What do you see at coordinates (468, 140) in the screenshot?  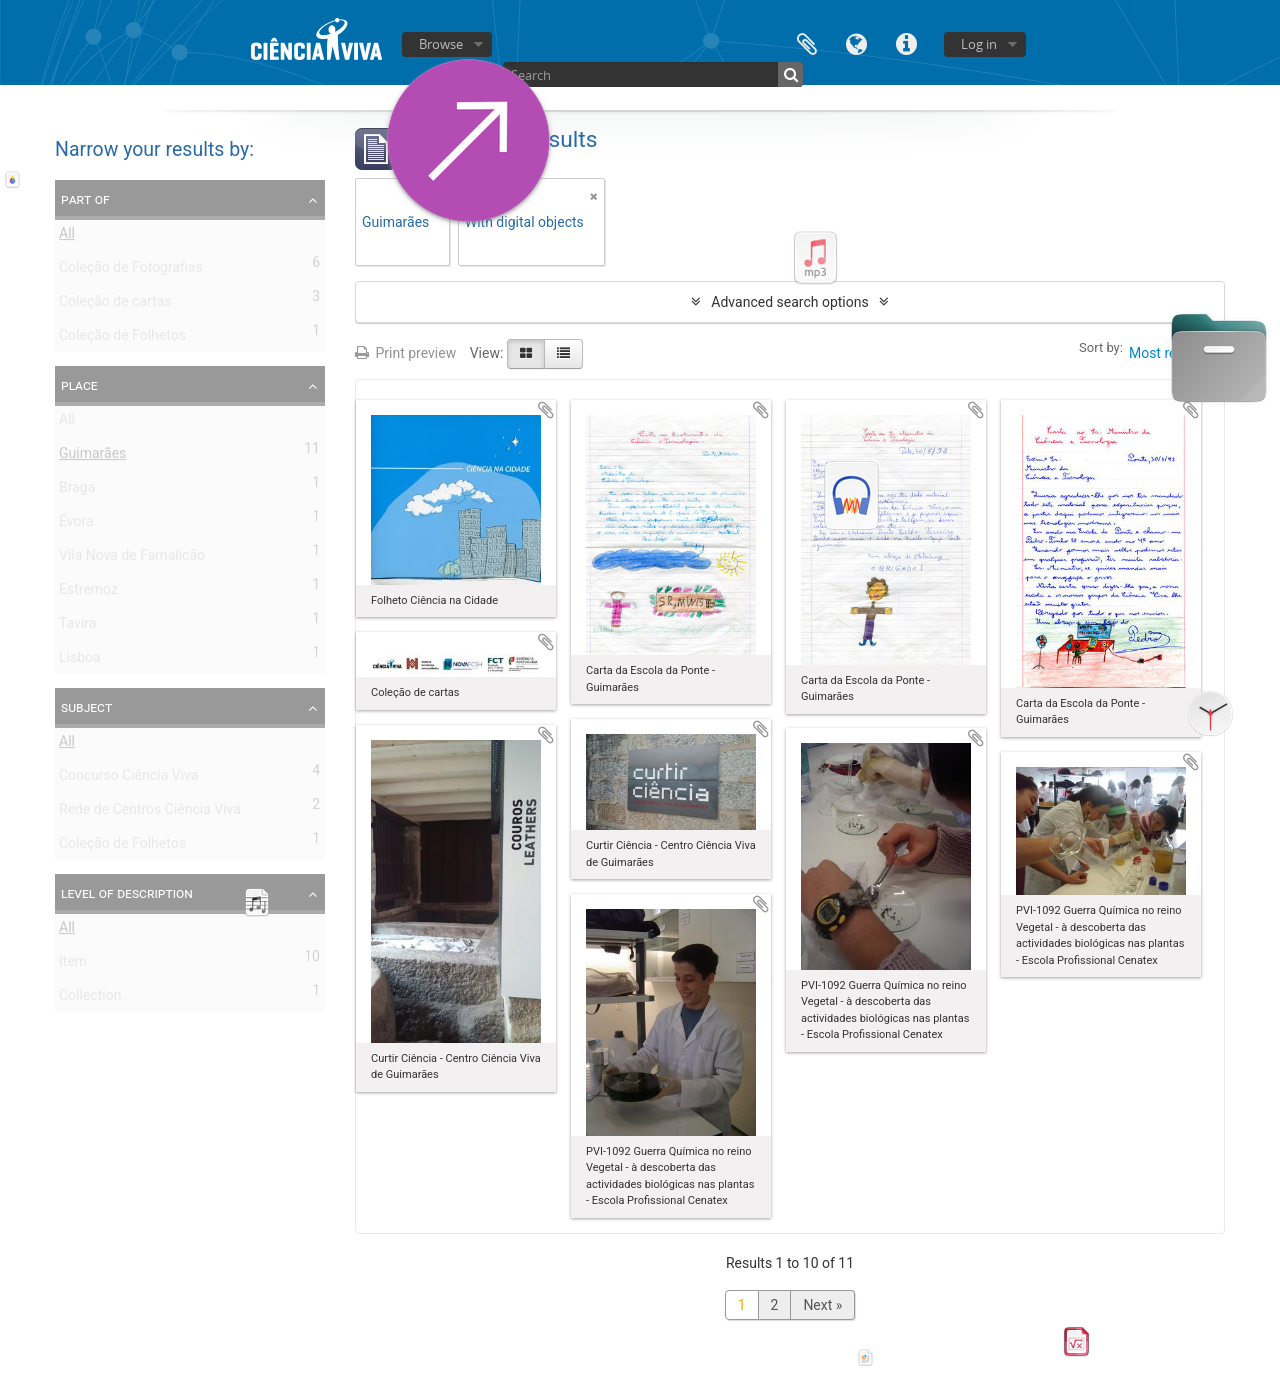 I see `indicates a symbolic link or shortcut to another file` at bounding box center [468, 140].